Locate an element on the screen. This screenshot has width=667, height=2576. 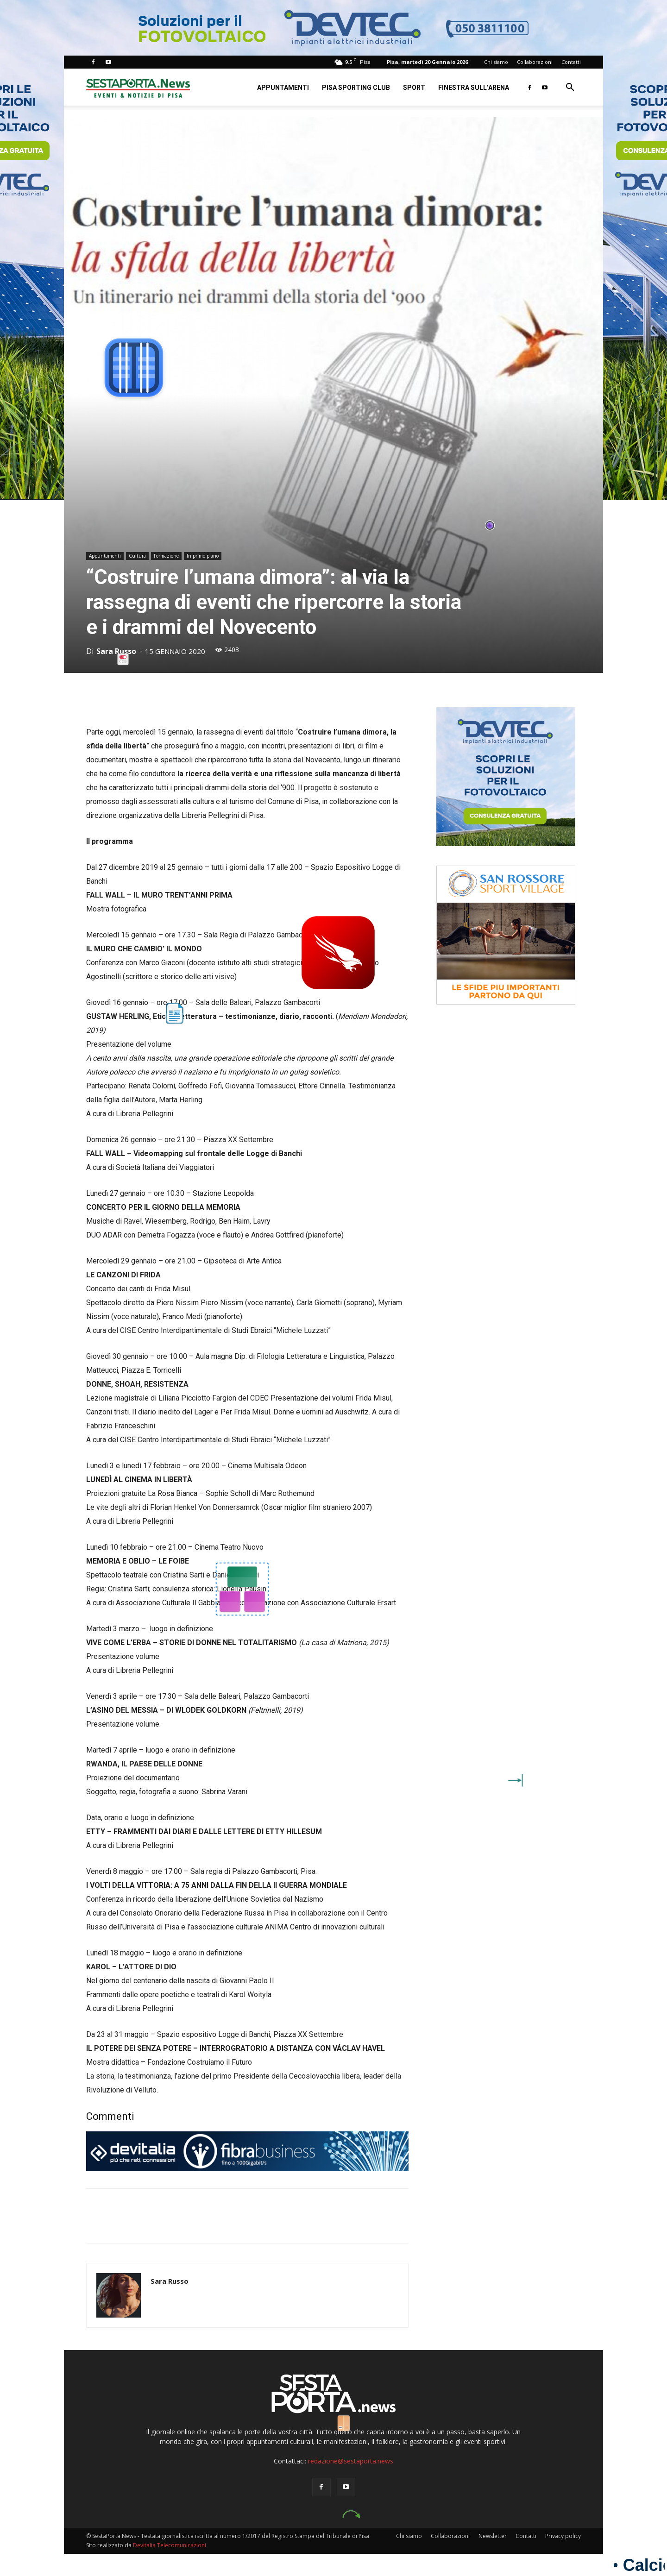
open virtualization container settings is located at coordinates (134, 369).